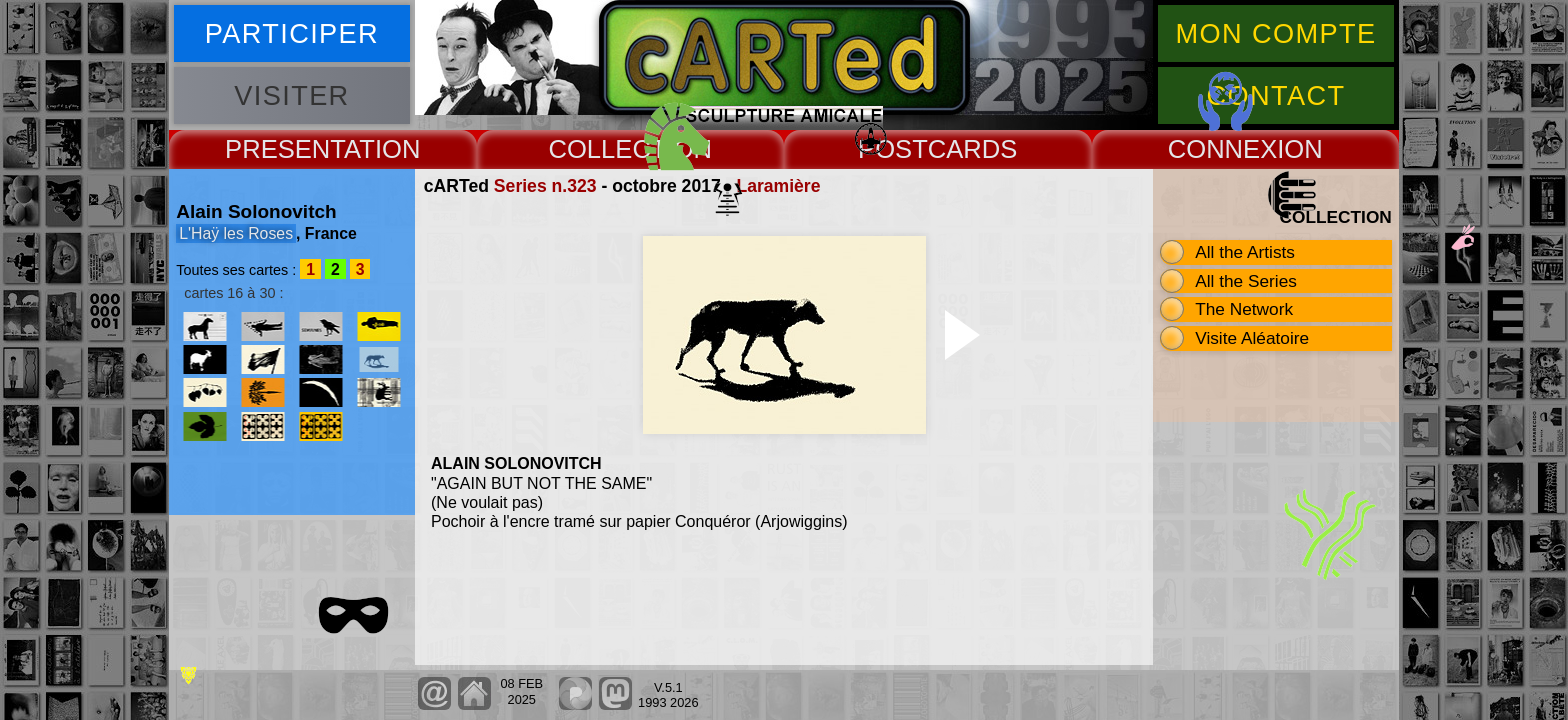 Image resolution: width=1568 pixels, height=720 pixels. Describe the element at coordinates (727, 199) in the screenshot. I see `indicates electricity or power generation` at that location.